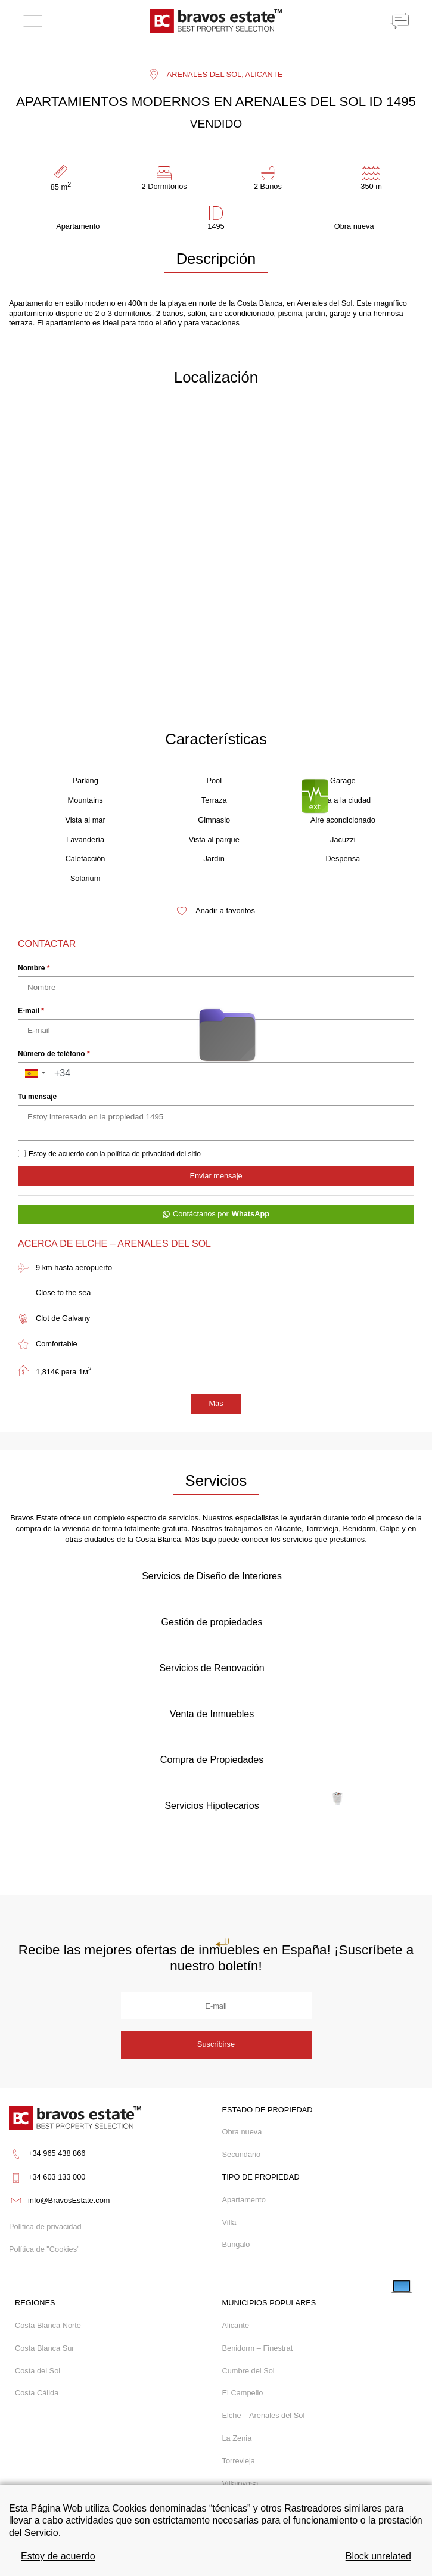  I want to click on open a folder to view its contents, so click(227, 1035).